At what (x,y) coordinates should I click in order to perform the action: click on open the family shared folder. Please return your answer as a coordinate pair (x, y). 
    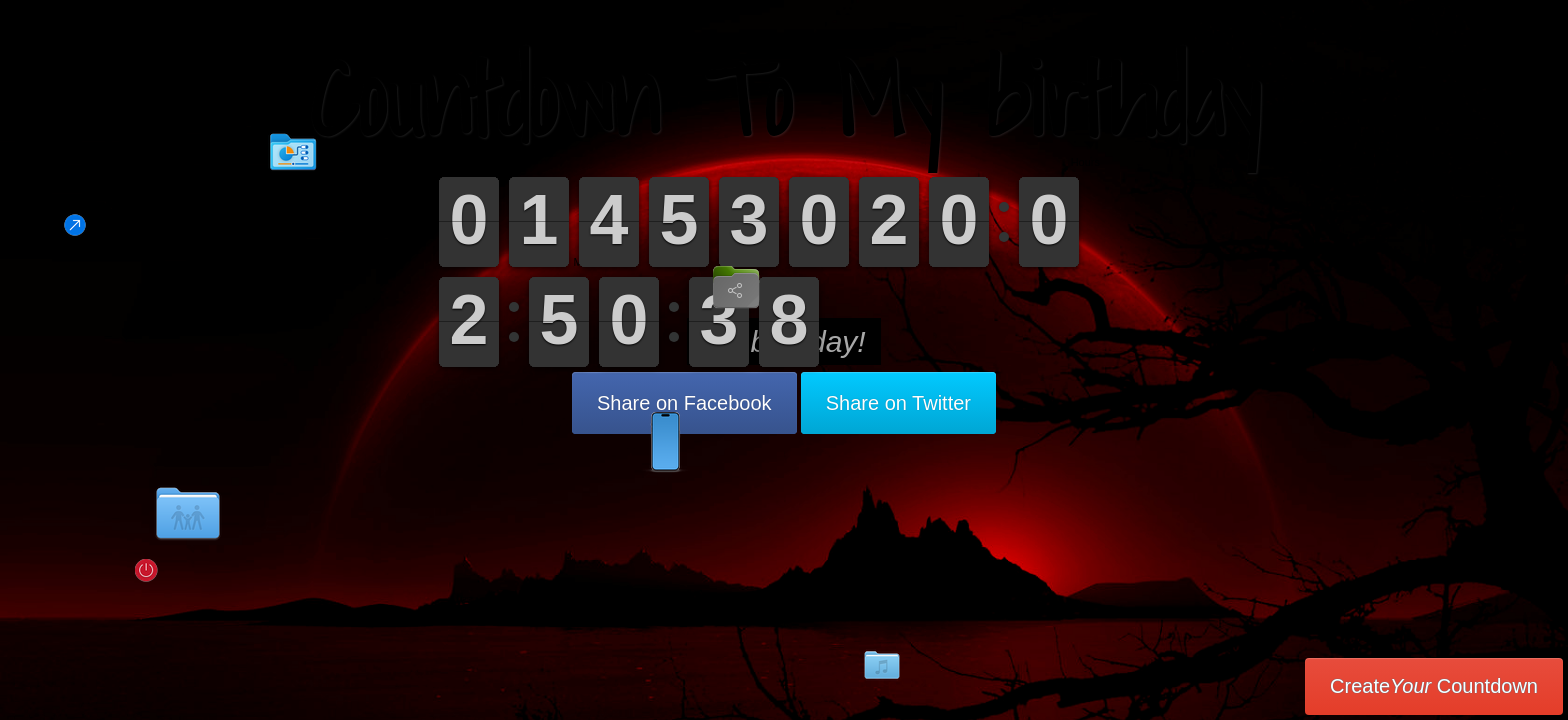
    Looking at the image, I should click on (188, 513).